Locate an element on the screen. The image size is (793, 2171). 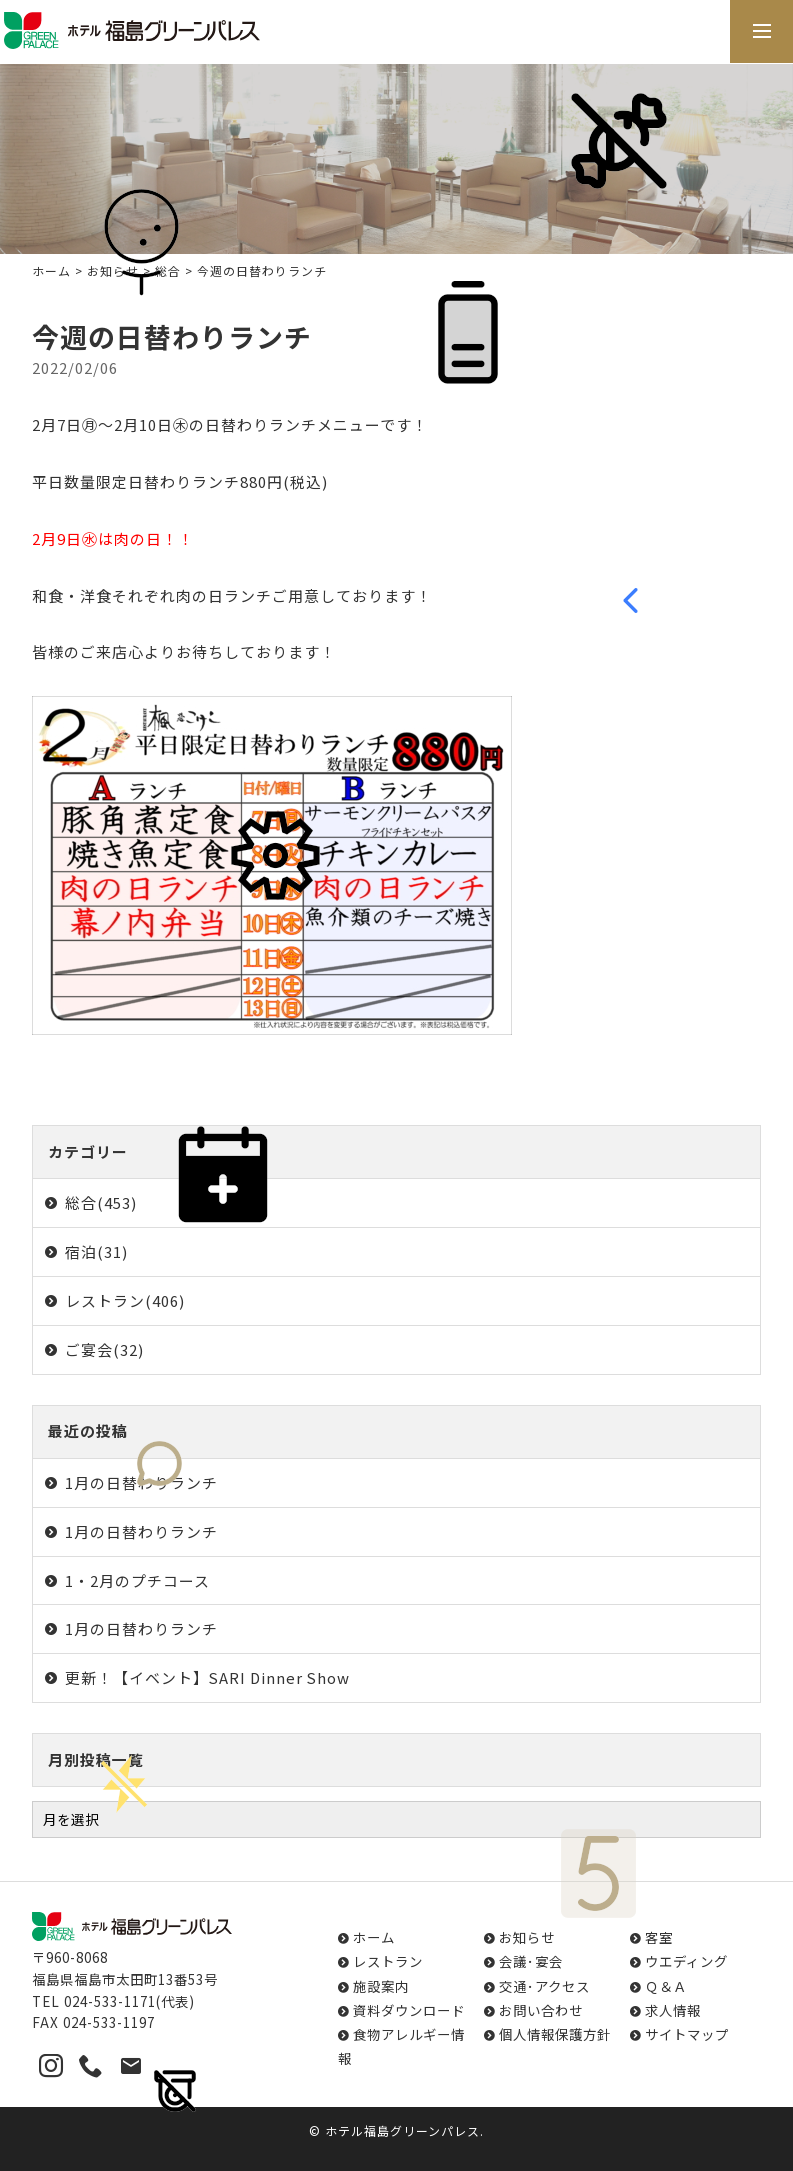
open settings or preferences is located at coordinates (275, 855).